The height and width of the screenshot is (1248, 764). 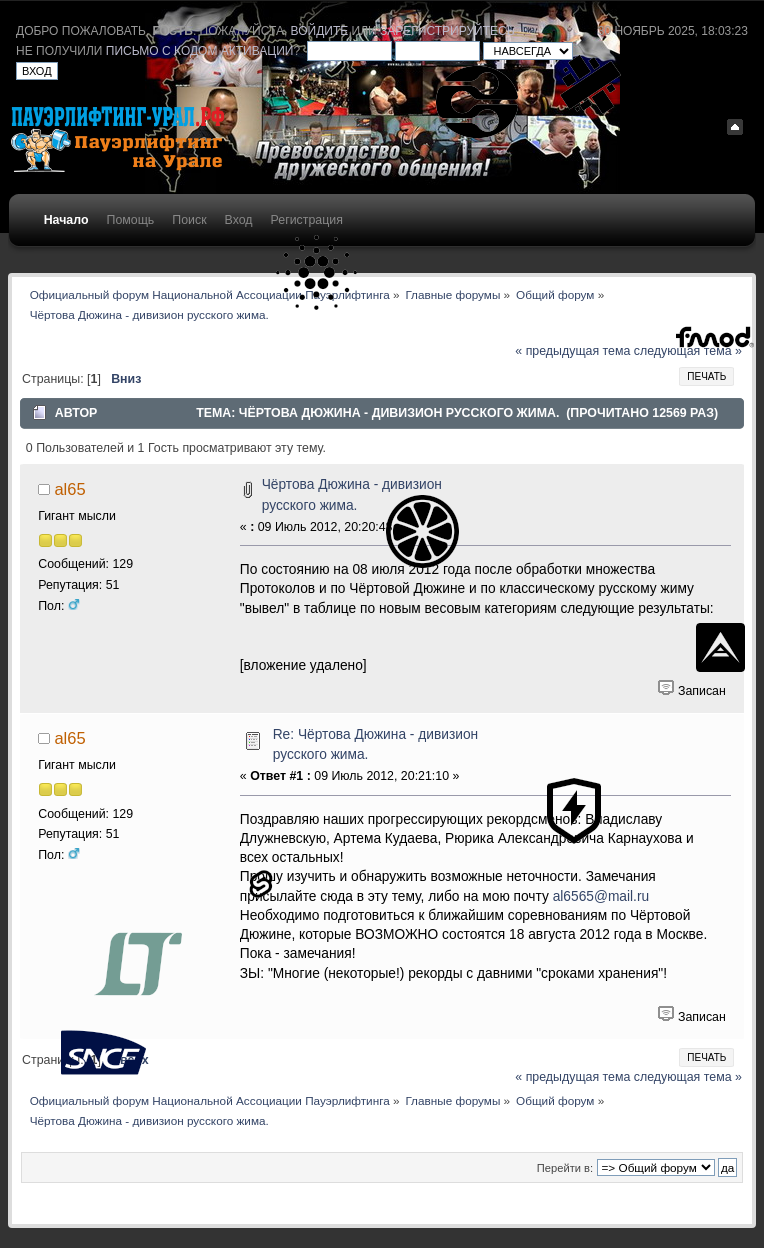 I want to click on aurelia javascript framework logo, so click(x=590, y=84).